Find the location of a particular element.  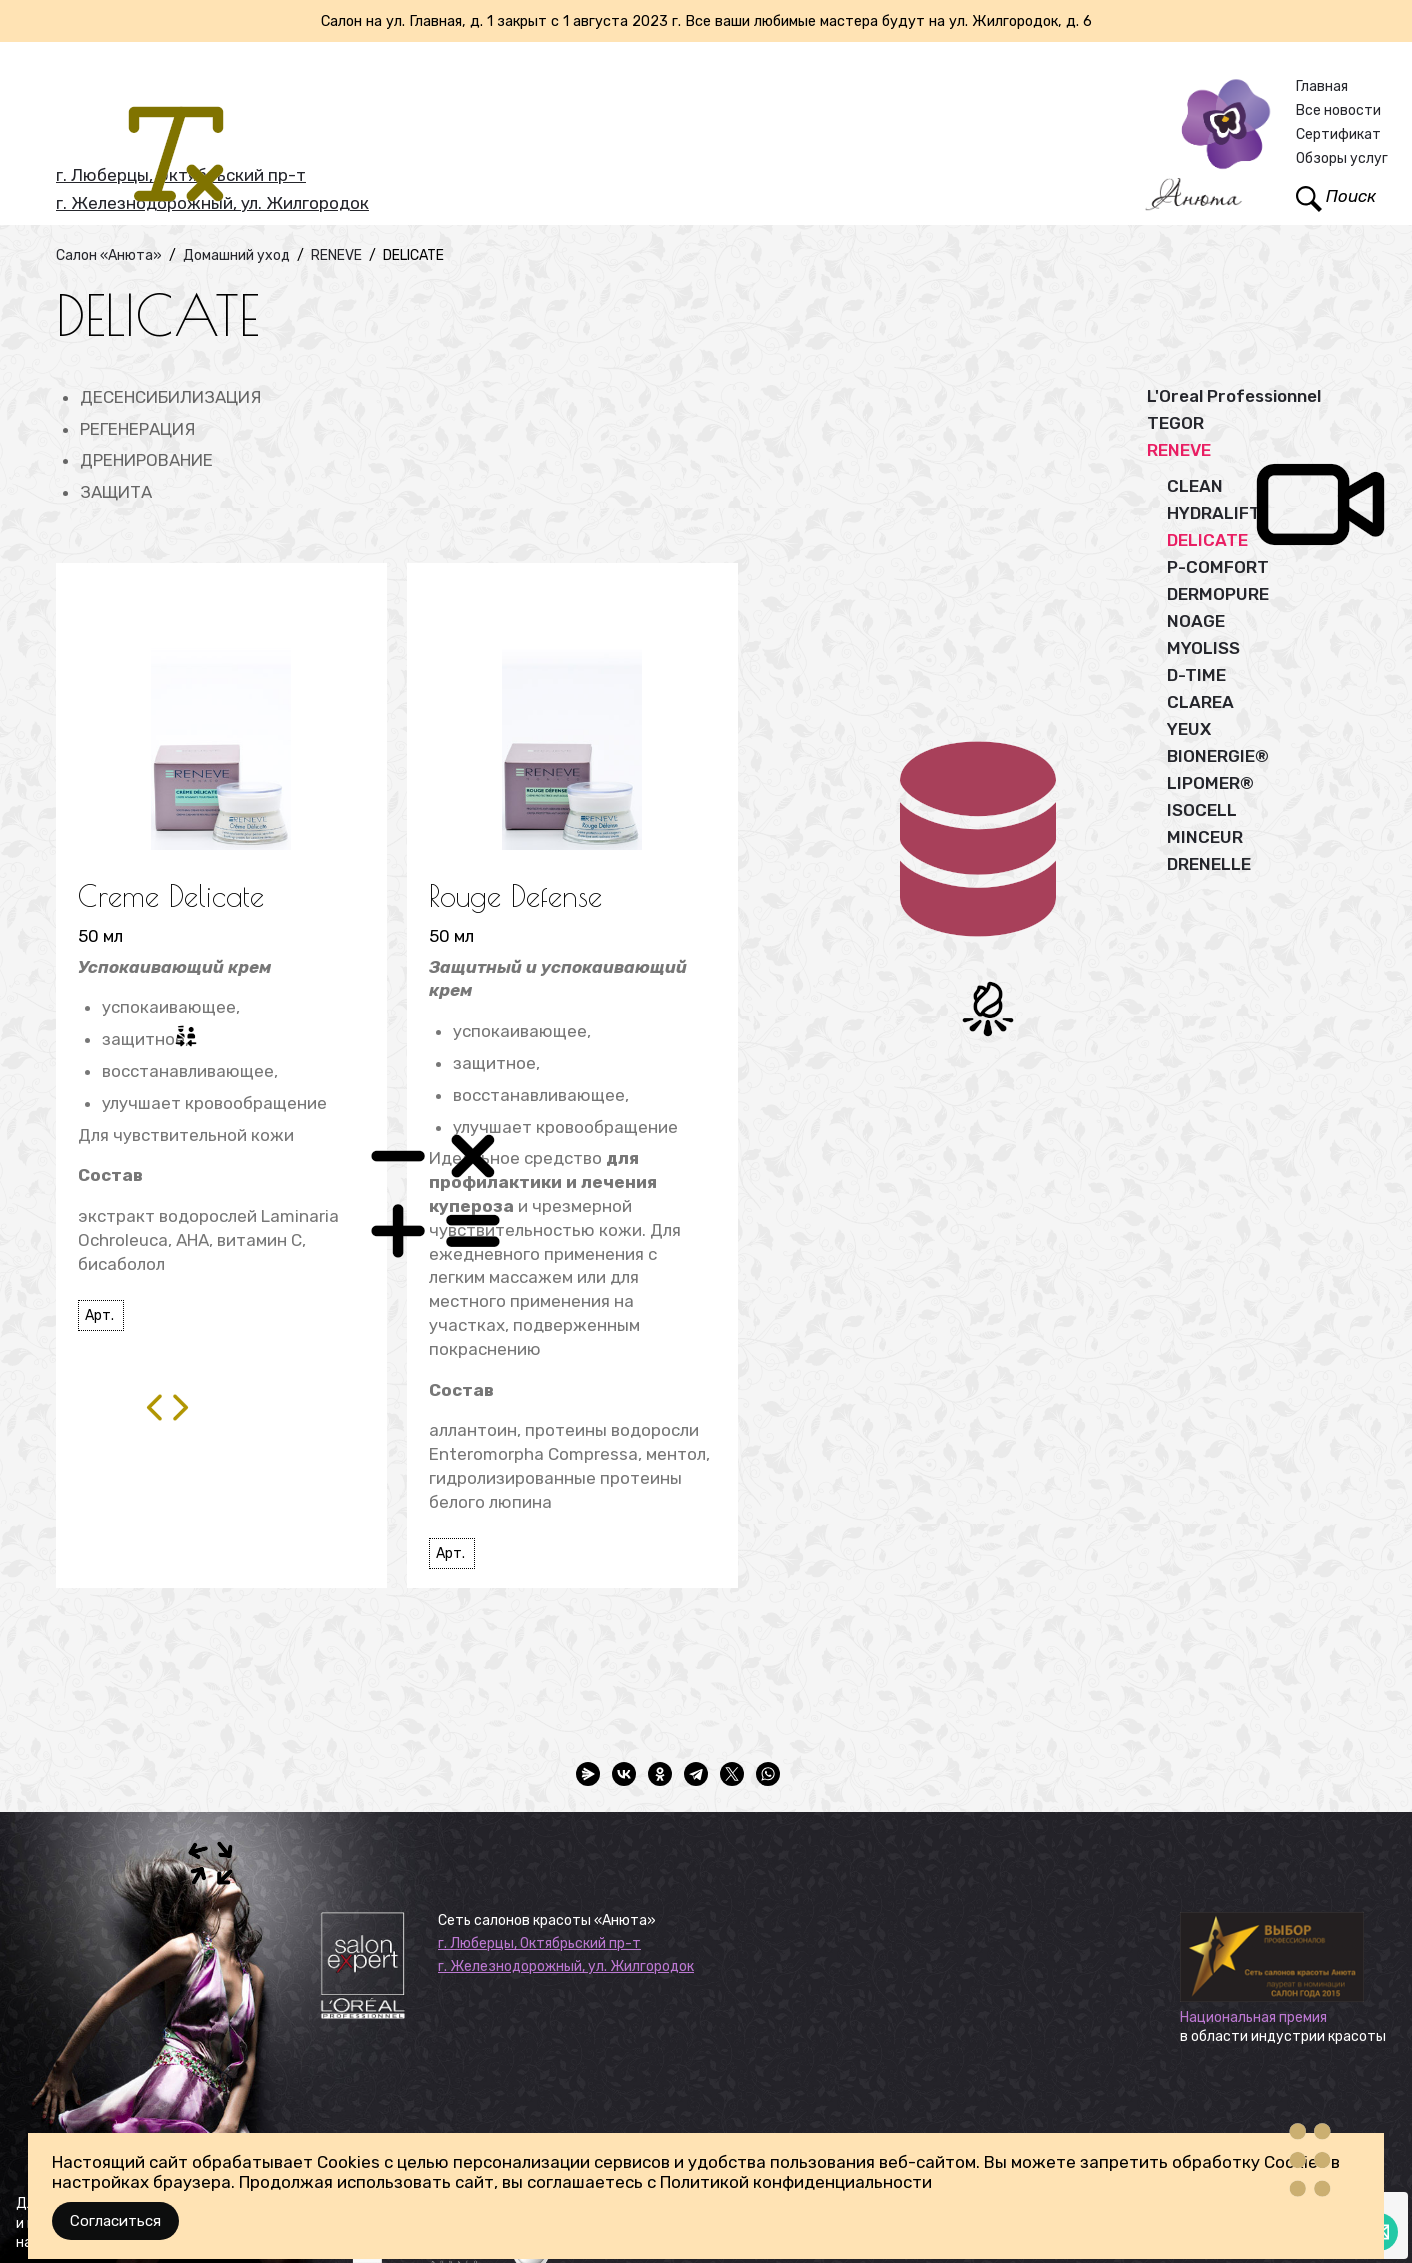

access server settings or configuration is located at coordinates (978, 839).